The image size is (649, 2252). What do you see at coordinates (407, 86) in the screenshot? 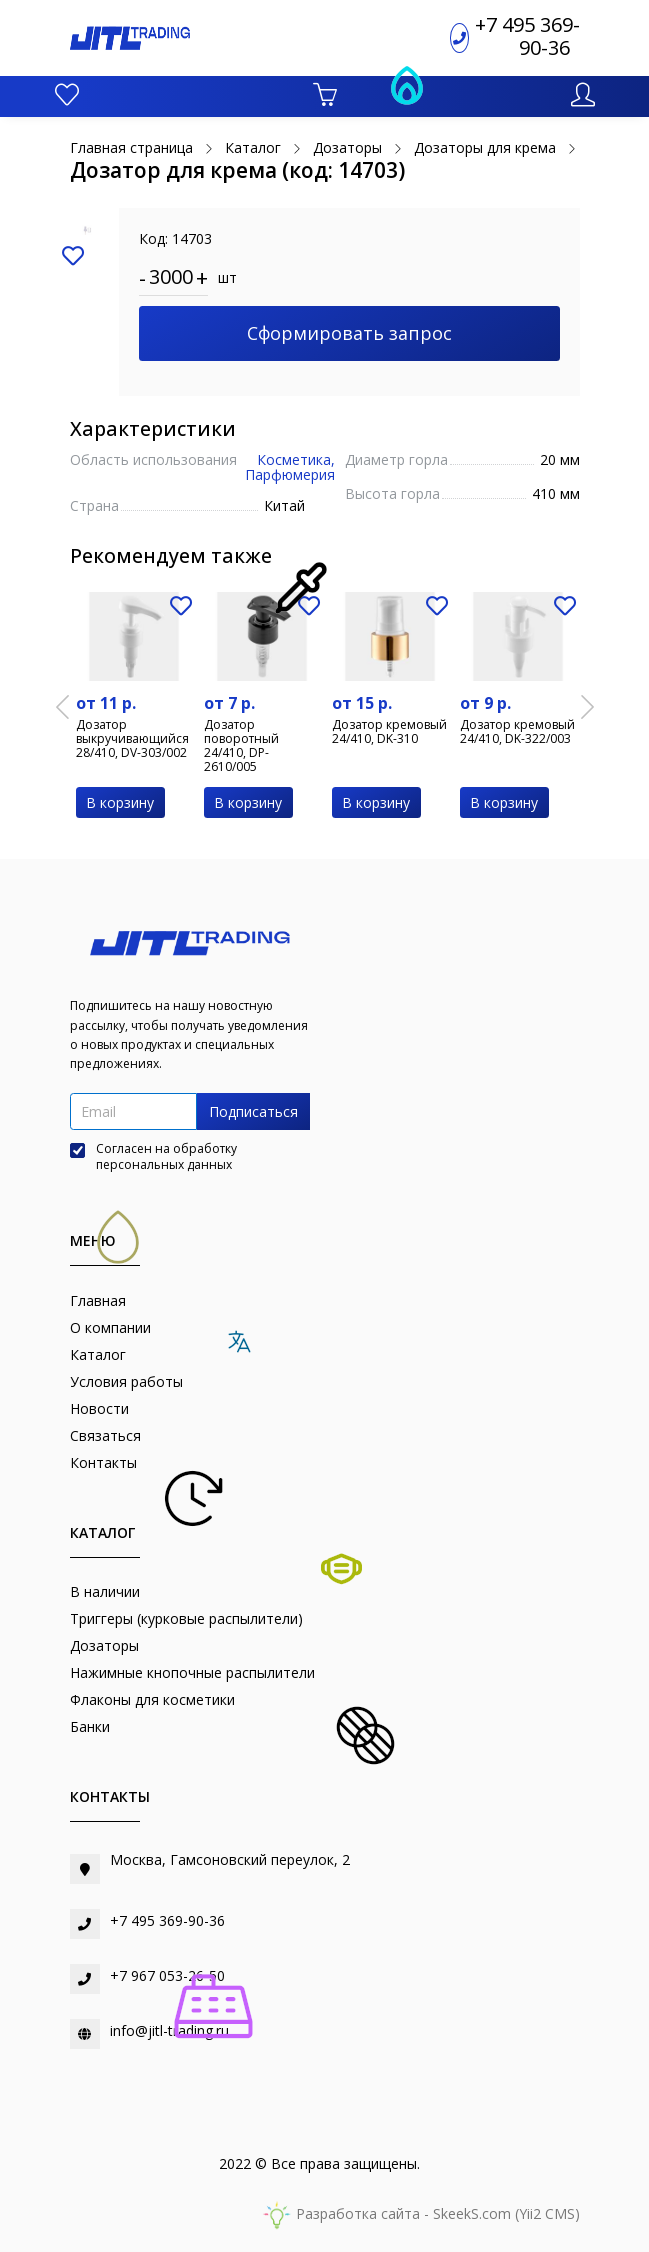
I see `view trending or hot content` at bounding box center [407, 86].